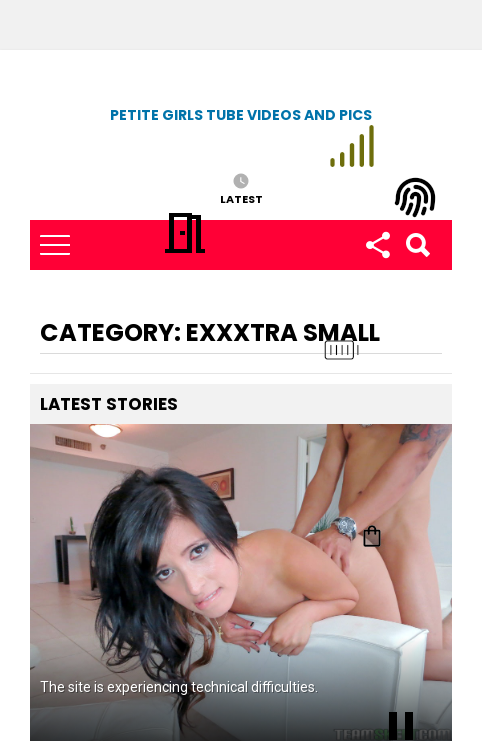 This screenshot has height=756, width=482. What do you see at coordinates (341, 350) in the screenshot?
I see `indicates battery is fully charged` at bounding box center [341, 350].